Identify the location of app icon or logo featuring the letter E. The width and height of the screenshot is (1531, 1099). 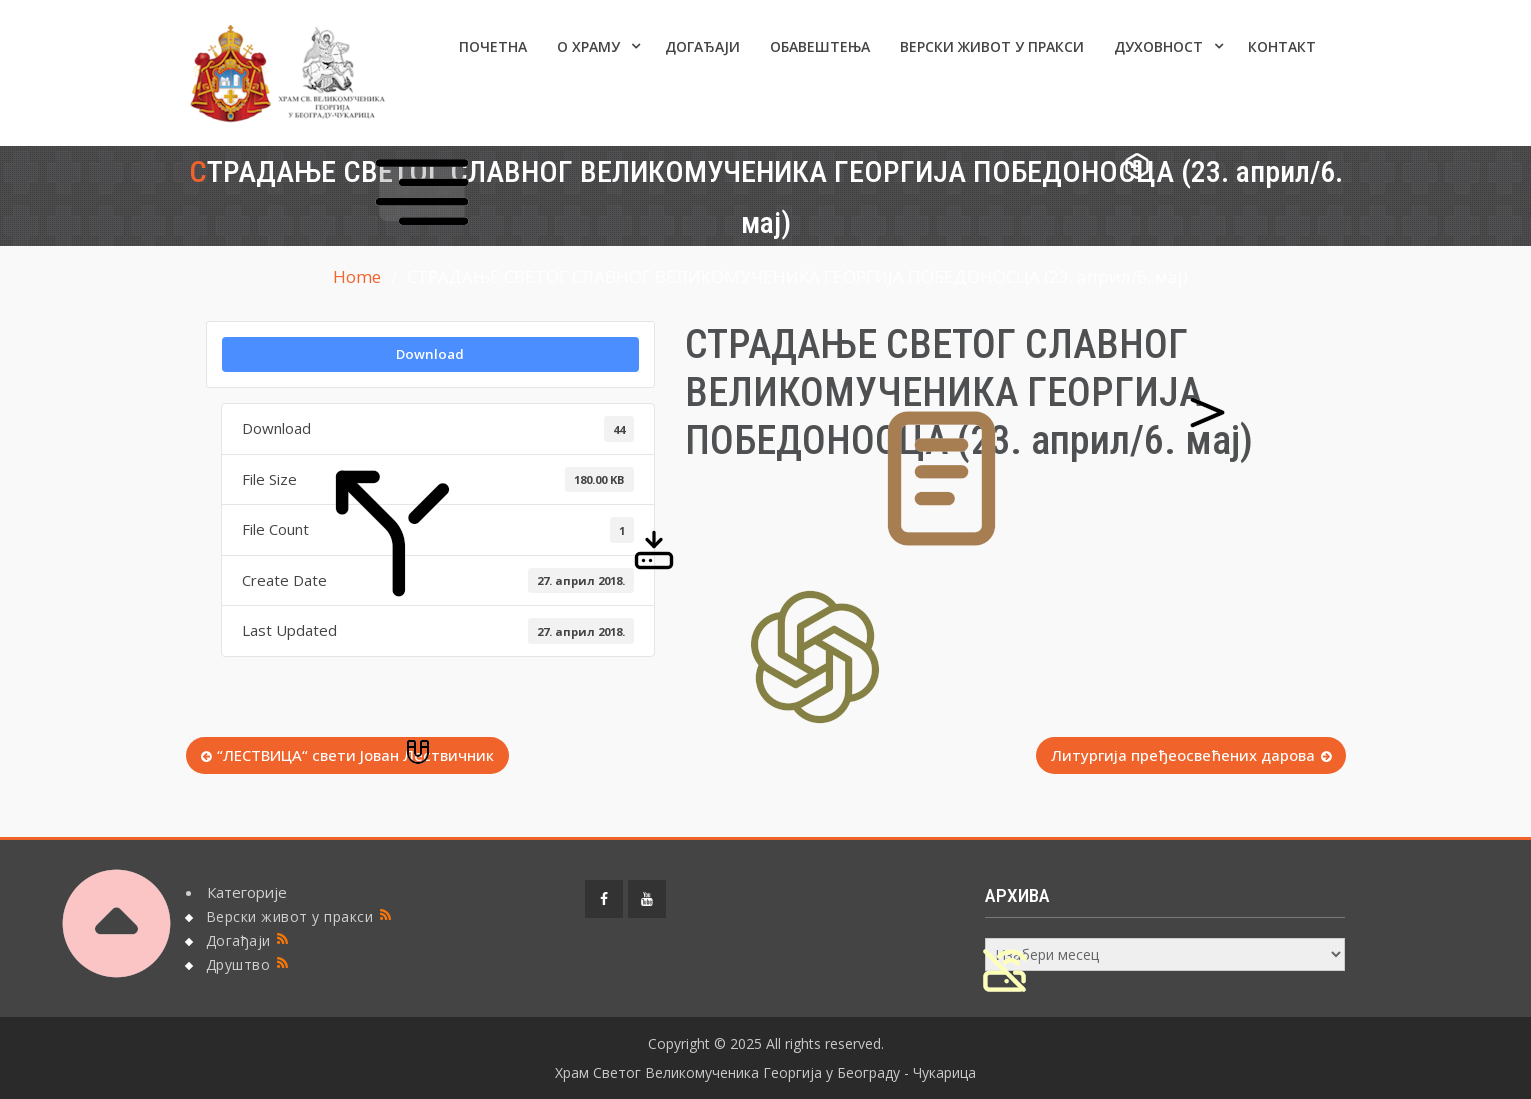
(1137, 166).